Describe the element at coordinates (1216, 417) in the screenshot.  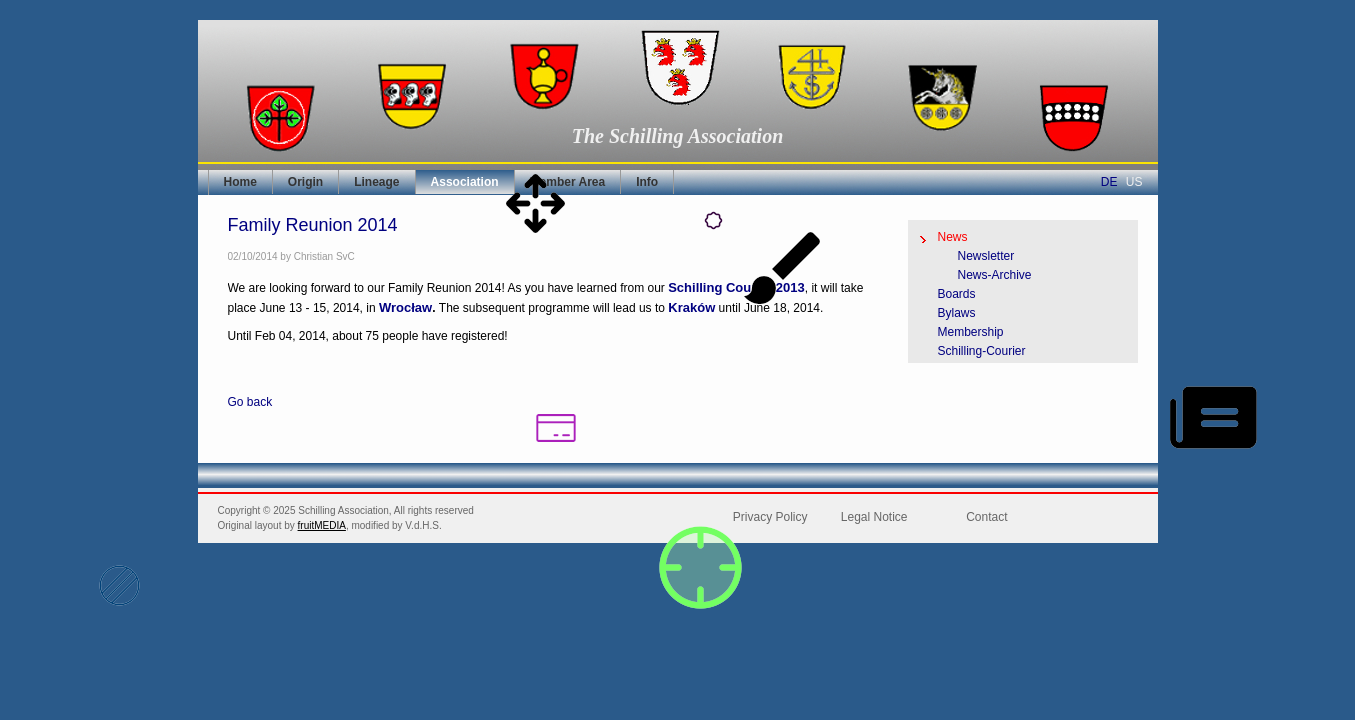
I see `view news or articles` at that location.